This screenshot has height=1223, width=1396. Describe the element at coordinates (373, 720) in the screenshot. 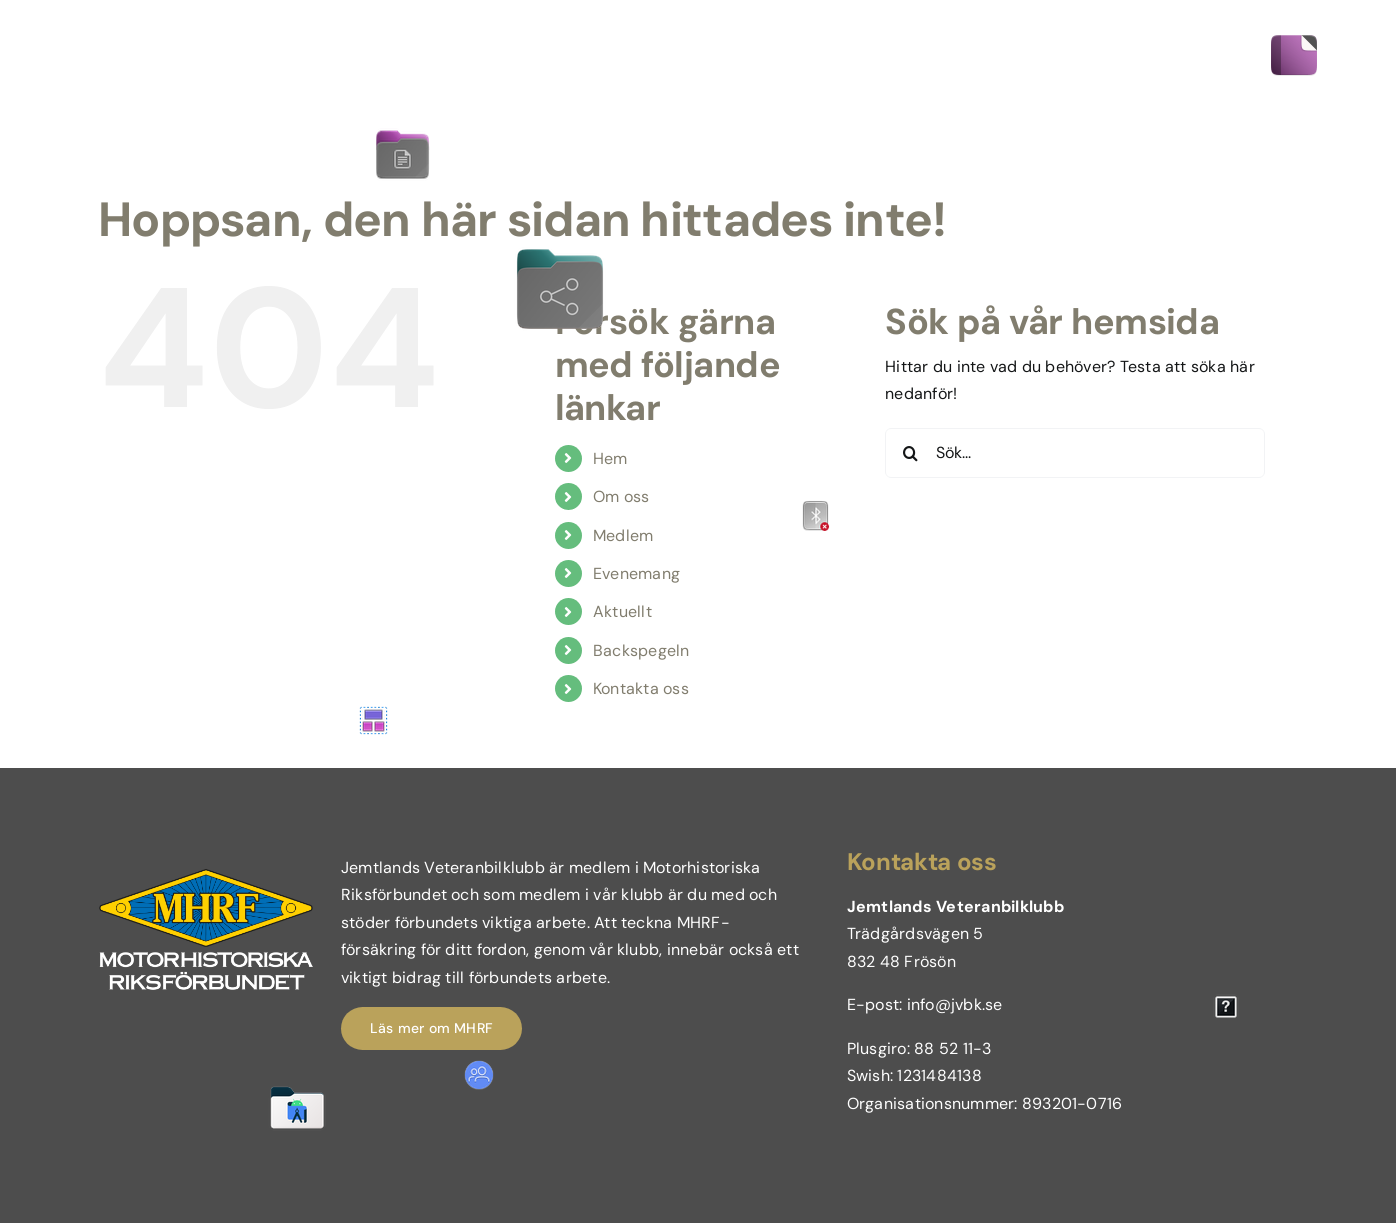

I see `select all items in the current view` at that location.